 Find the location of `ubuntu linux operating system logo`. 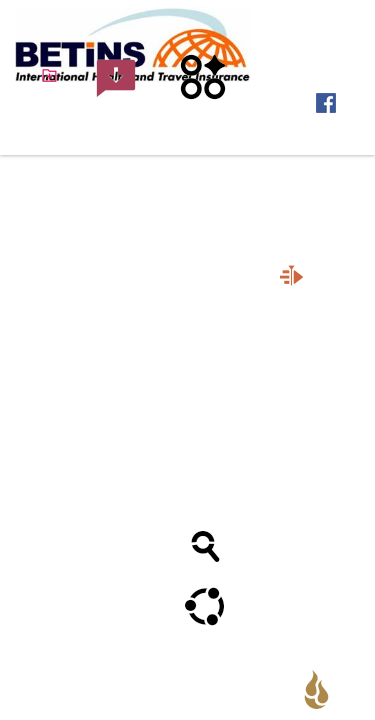

ubuntu linux operating system logo is located at coordinates (204, 606).